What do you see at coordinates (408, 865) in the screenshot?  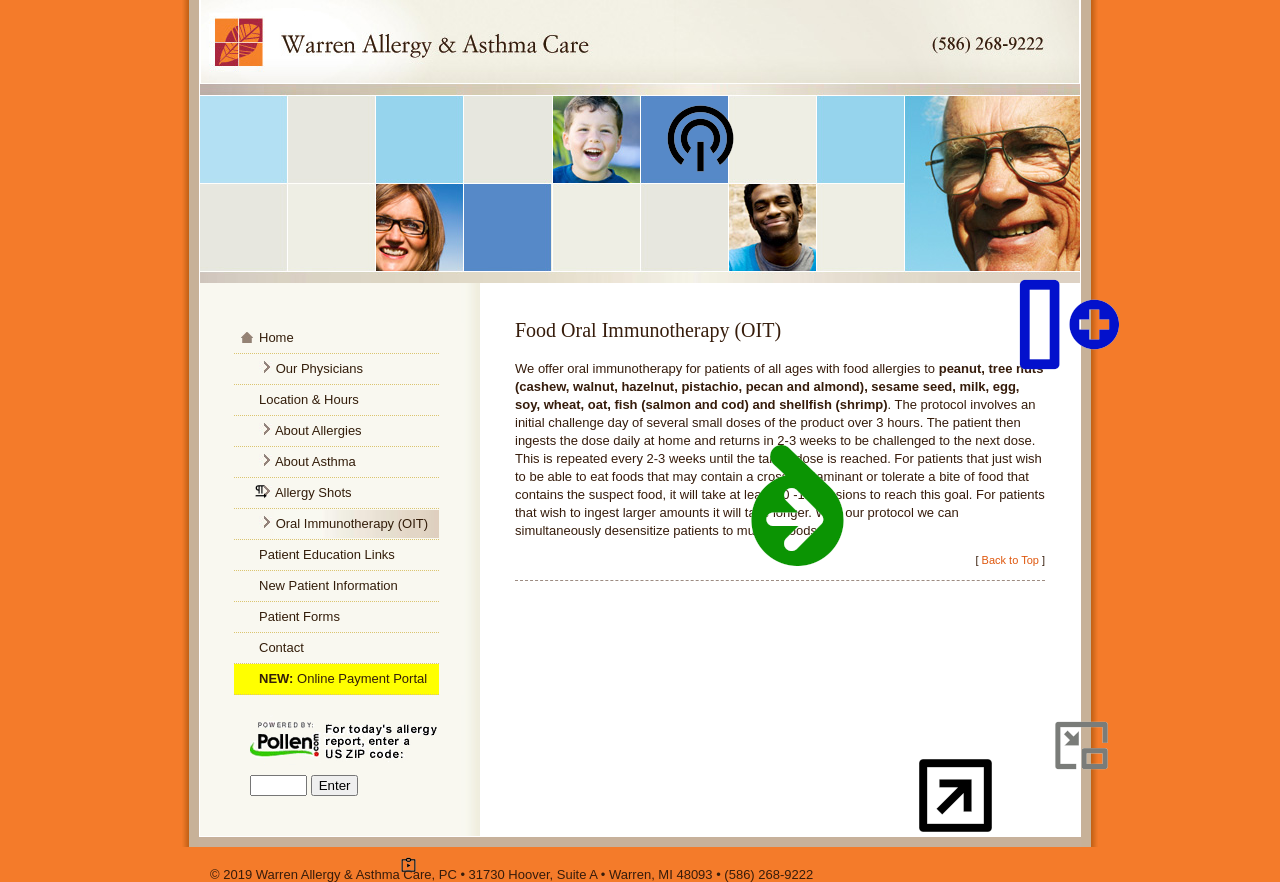 I see `start a presentation slideshow` at bounding box center [408, 865].